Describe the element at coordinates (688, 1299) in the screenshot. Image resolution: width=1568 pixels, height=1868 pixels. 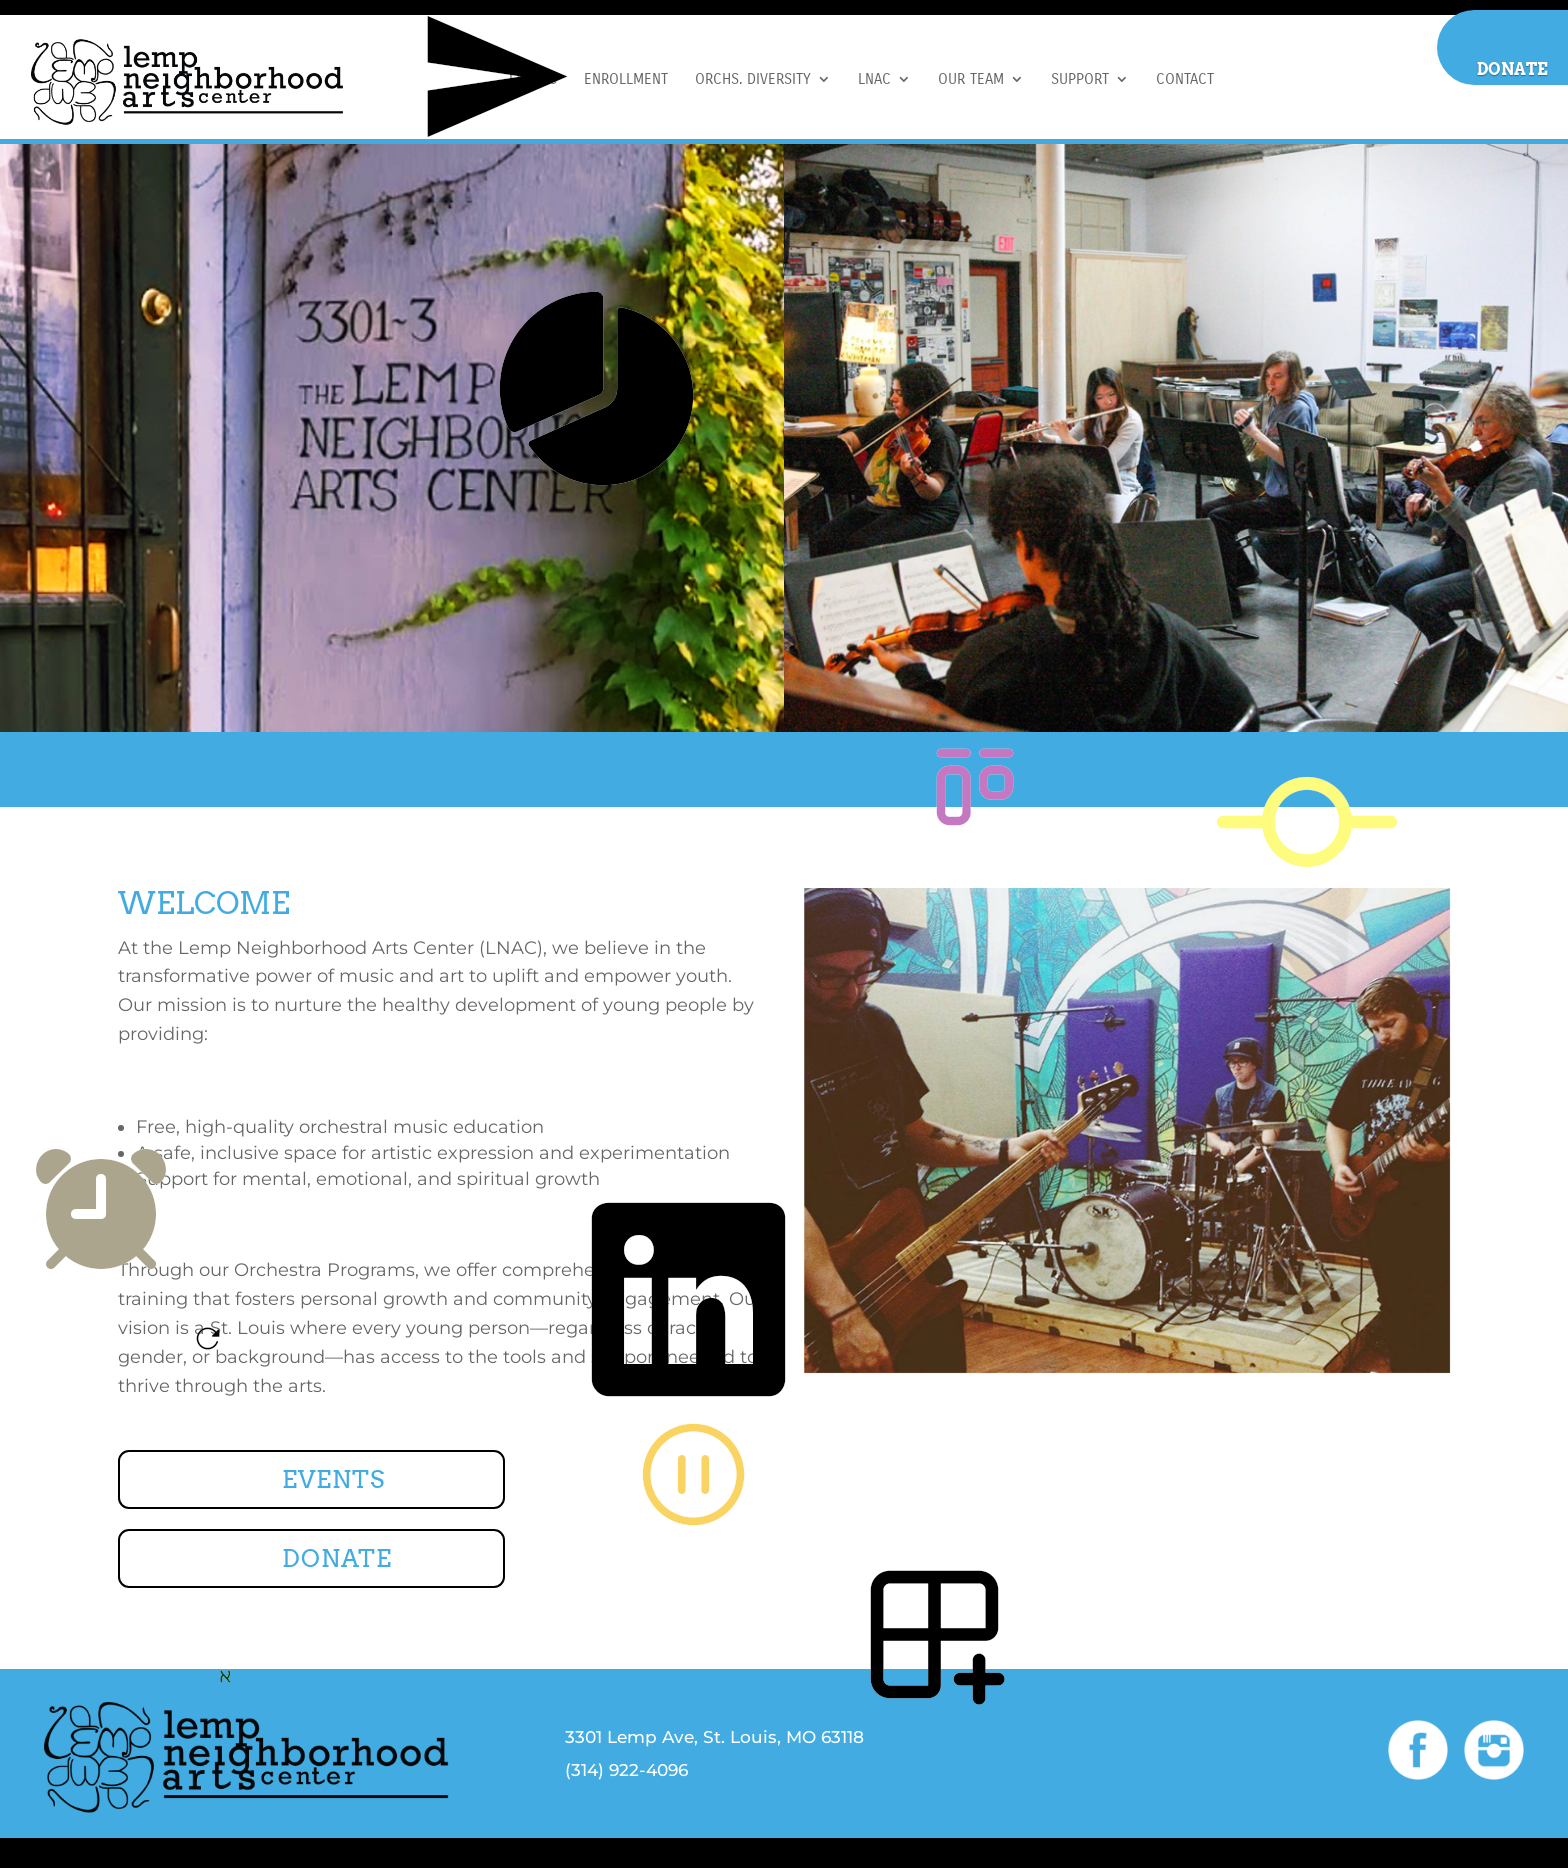
I see `connect with LinkedIn` at that location.